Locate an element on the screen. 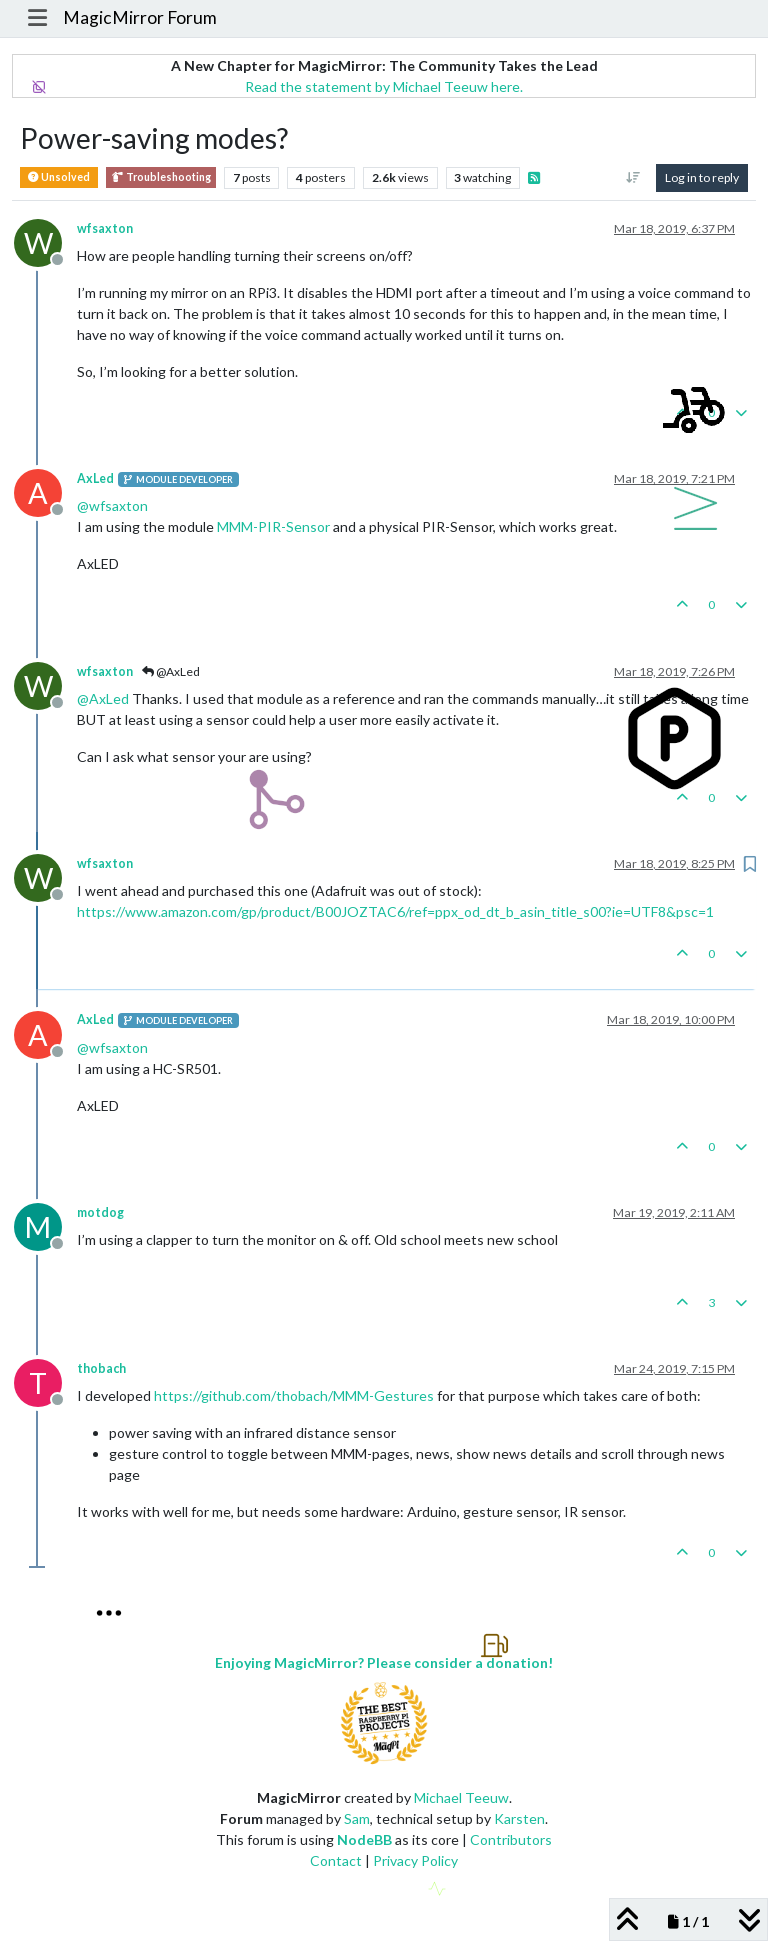 This screenshot has width=768, height=1941. disable layer view is located at coordinates (39, 87).